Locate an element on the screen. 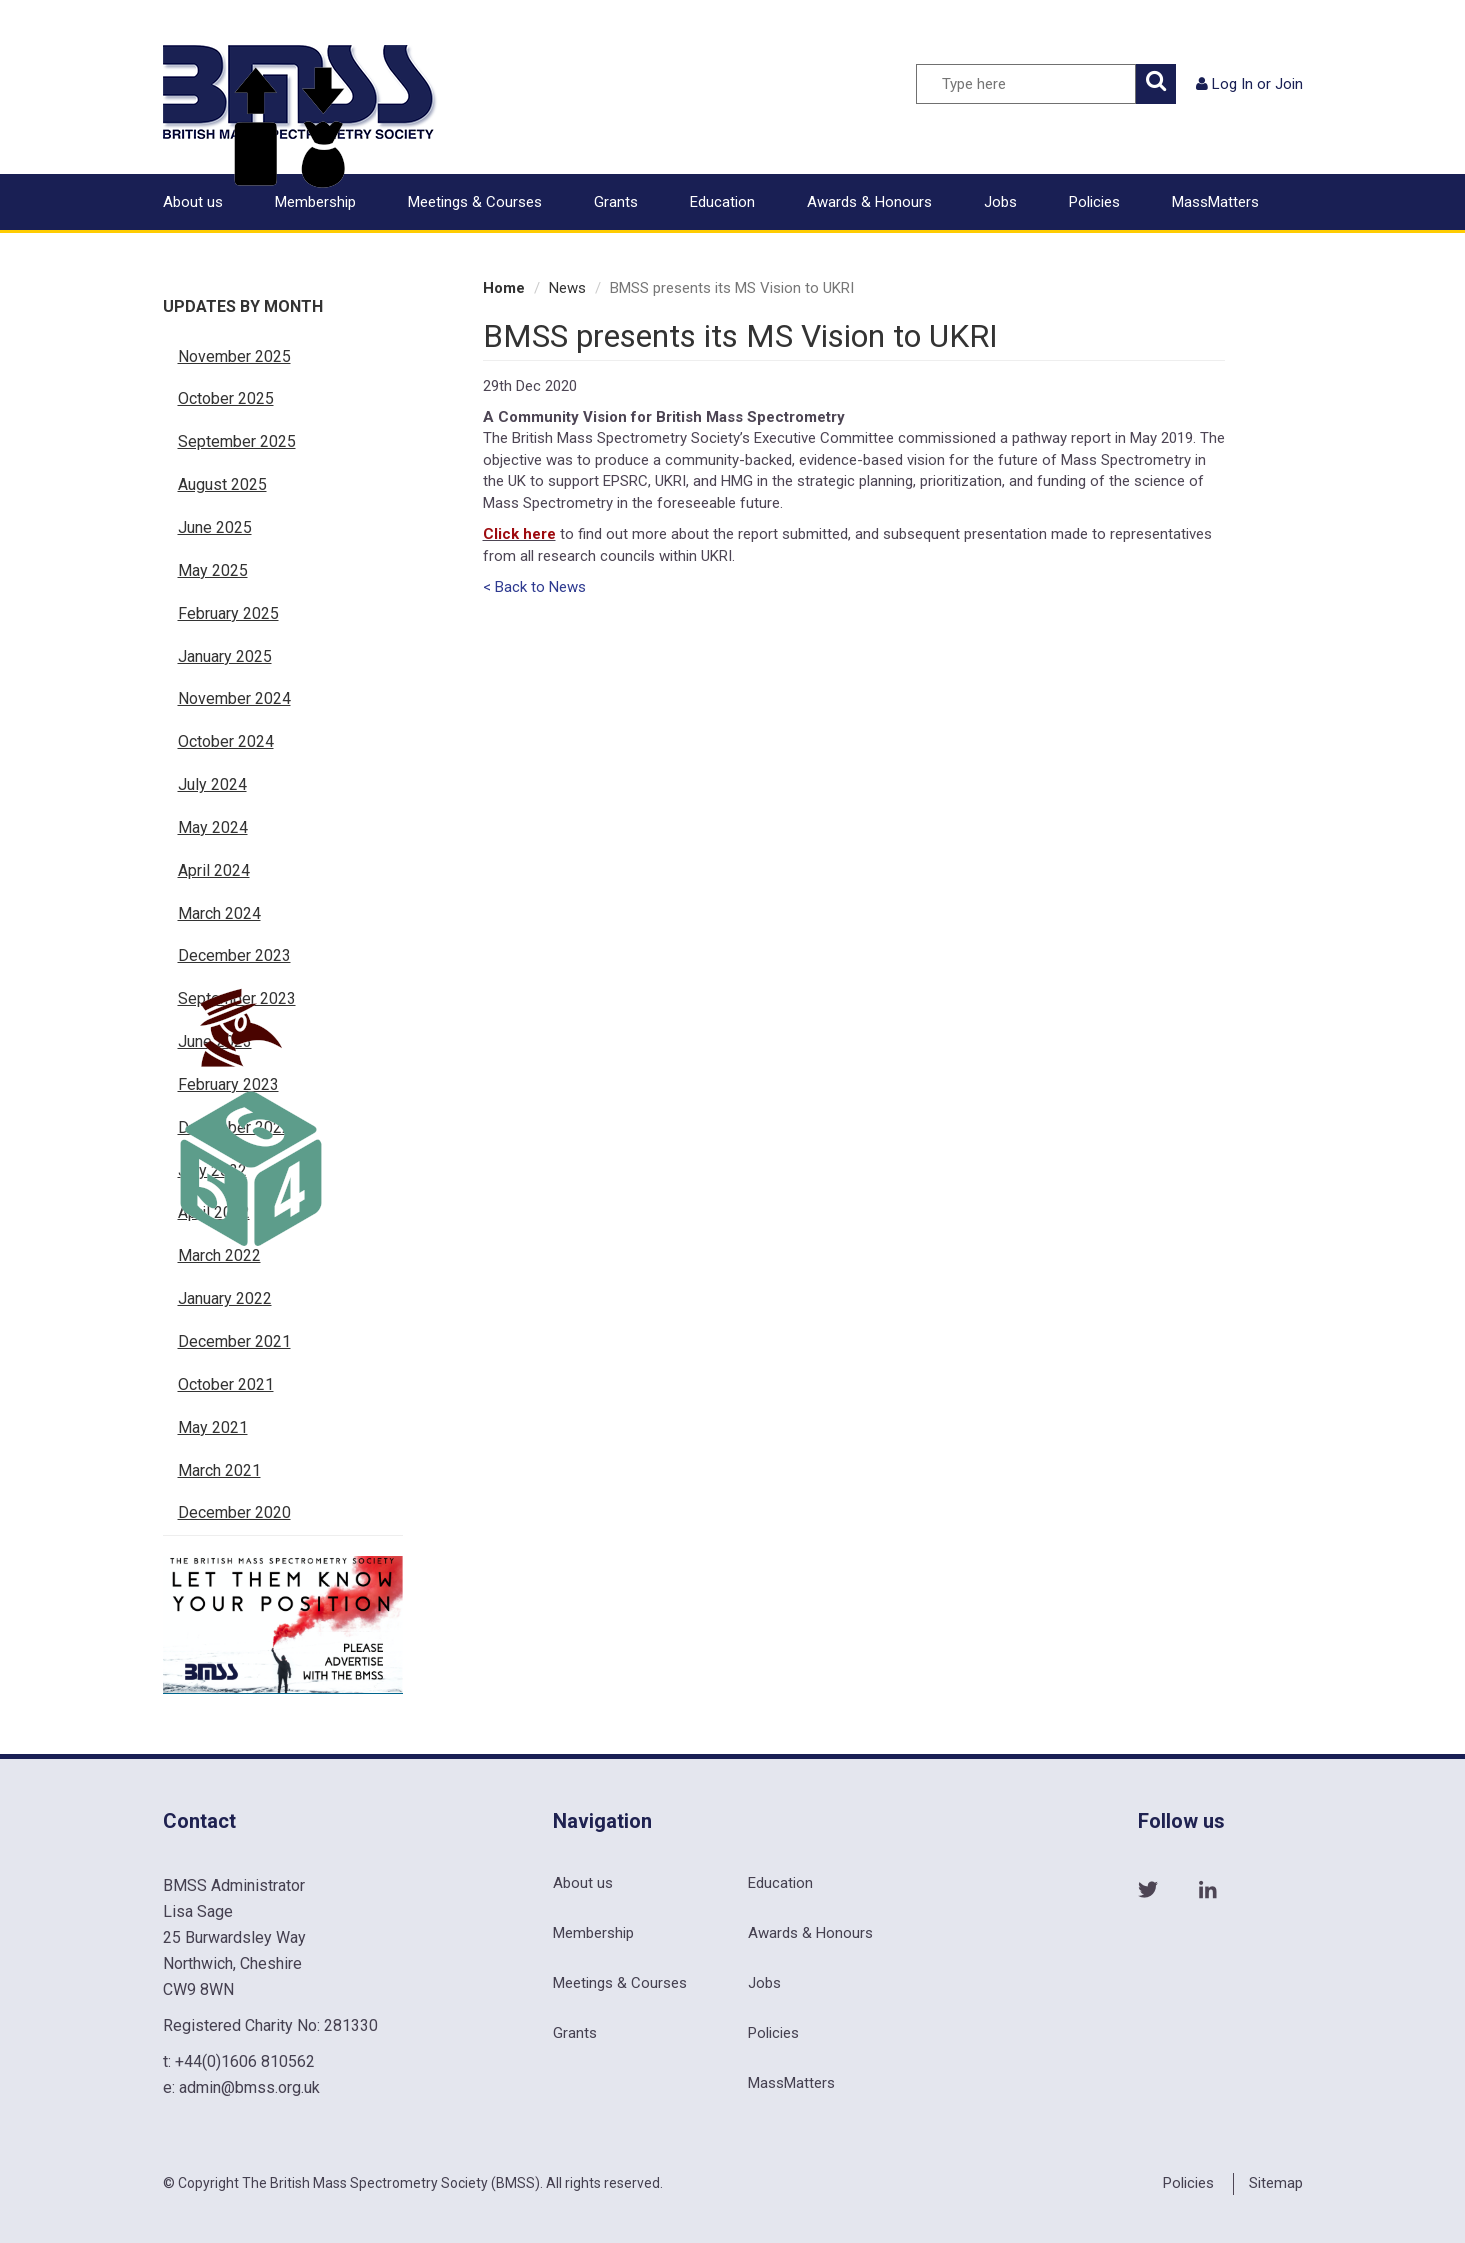 Image resolution: width=1465 pixels, height=2243 pixels. view plague doctor character profile is located at coordinates (241, 1027).